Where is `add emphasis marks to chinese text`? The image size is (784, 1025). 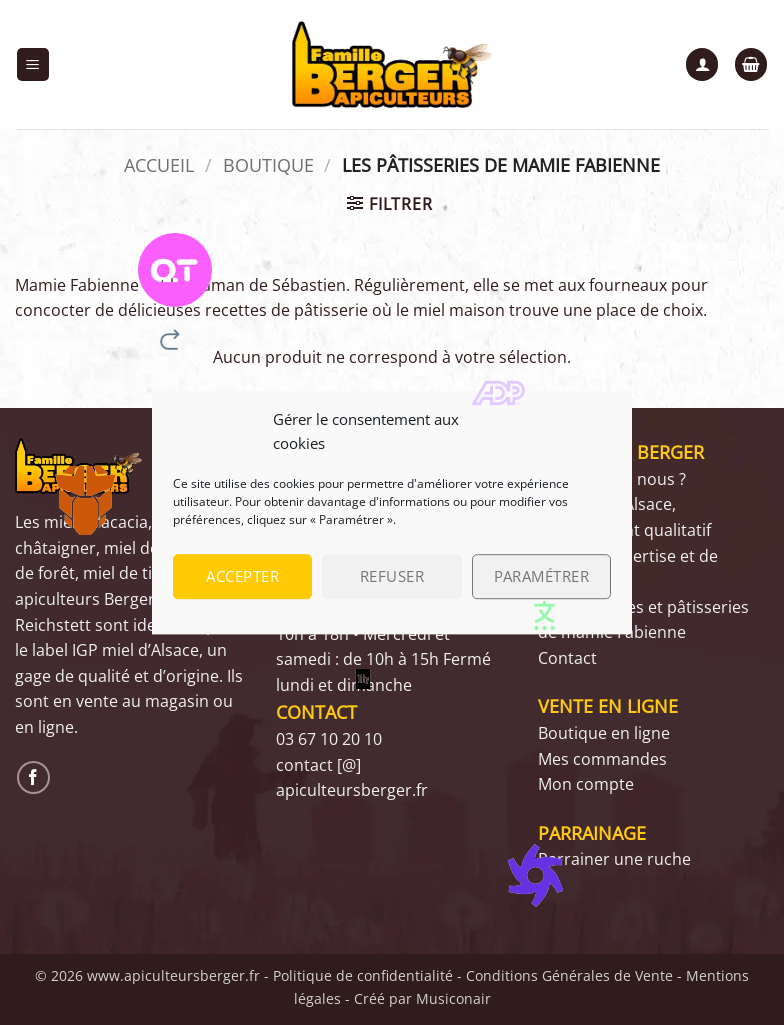 add emphasis marks to chinese text is located at coordinates (544, 615).